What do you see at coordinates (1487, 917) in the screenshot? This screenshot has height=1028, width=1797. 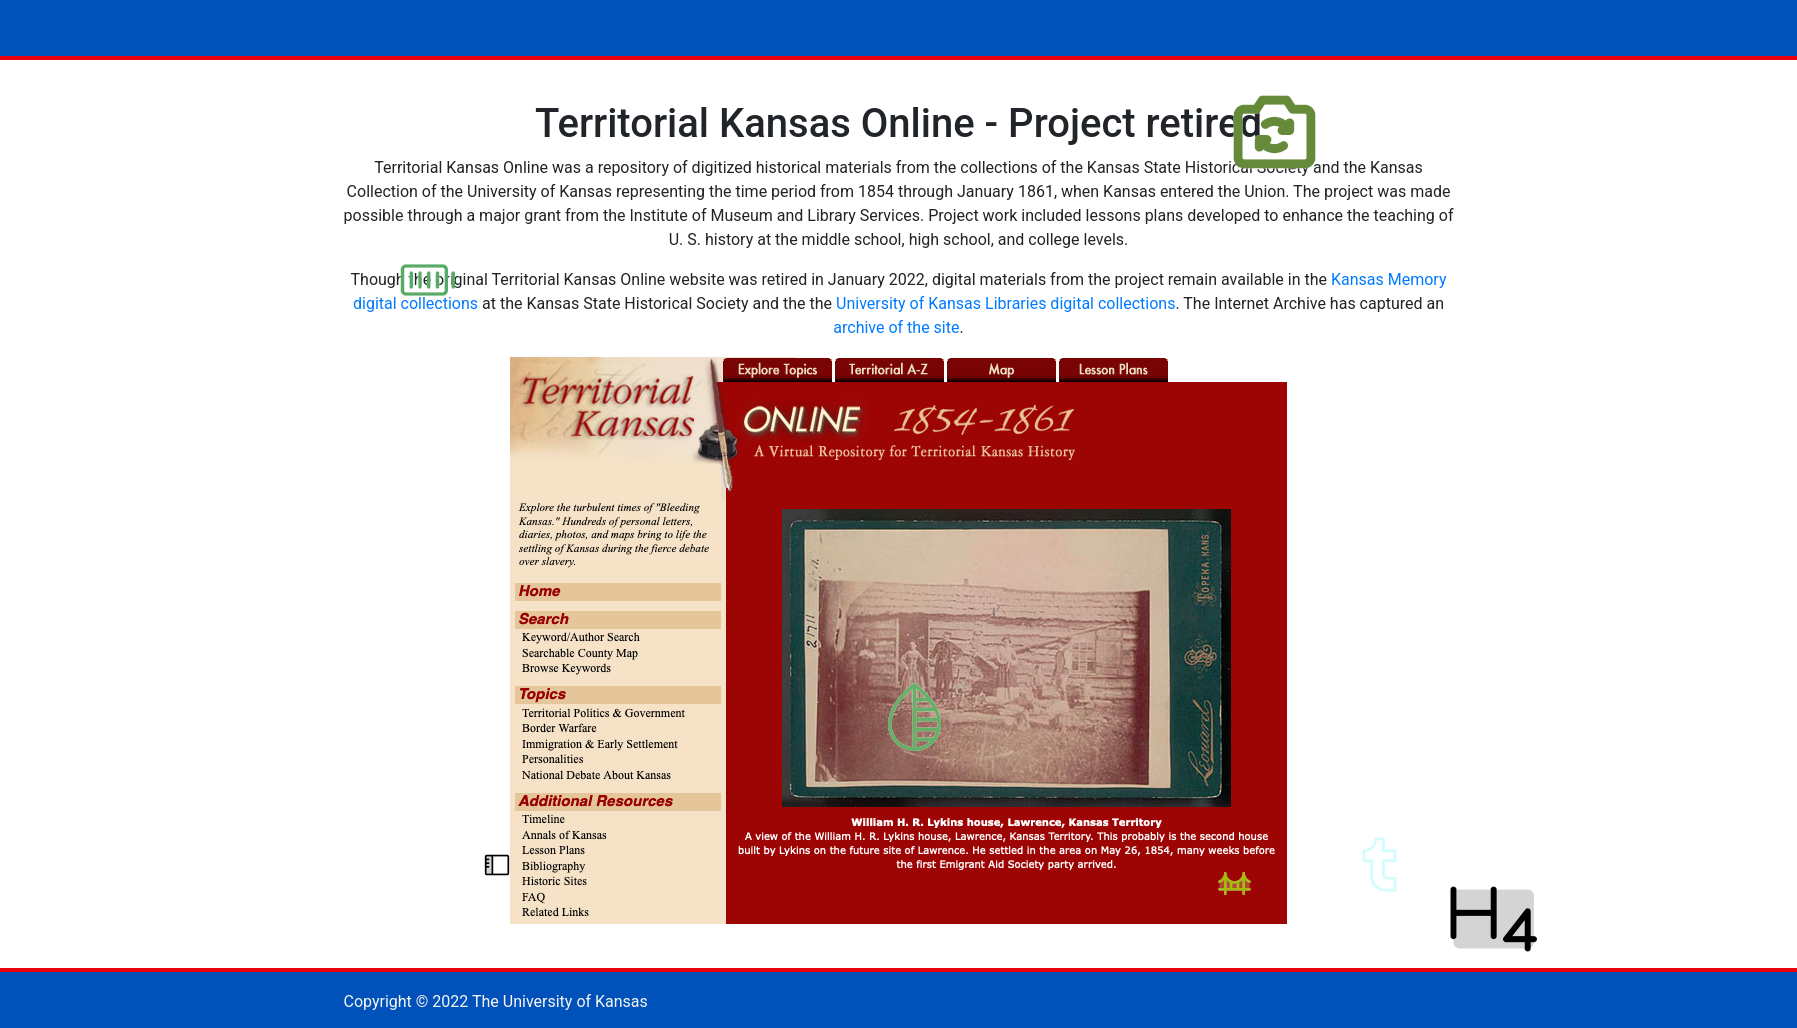 I see `format text as heading level 4` at bounding box center [1487, 917].